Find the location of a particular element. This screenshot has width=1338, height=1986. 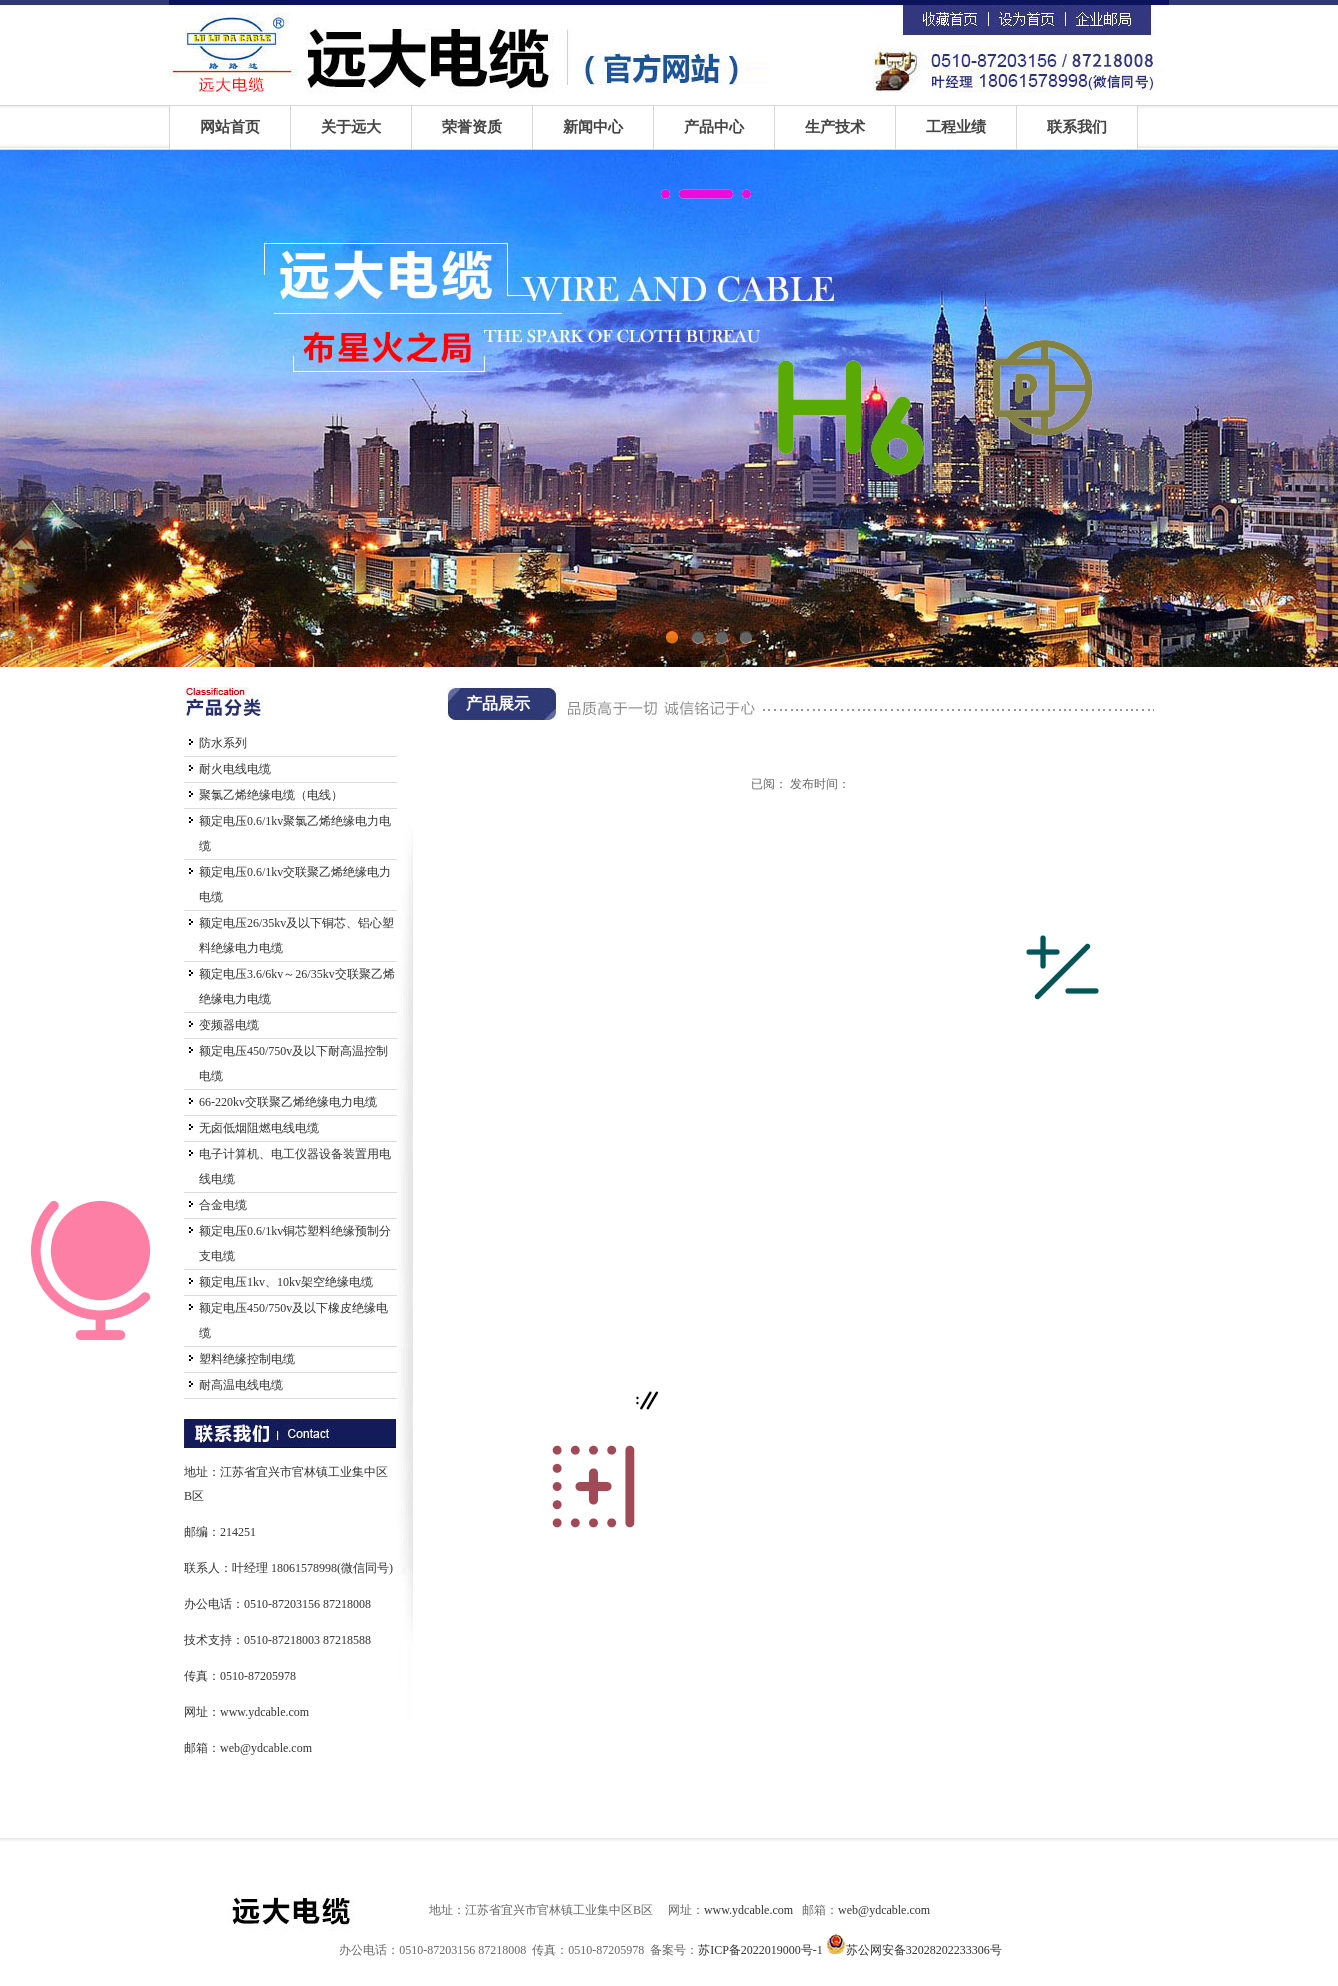

open microsoft powerpoint is located at coordinates (1041, 388).